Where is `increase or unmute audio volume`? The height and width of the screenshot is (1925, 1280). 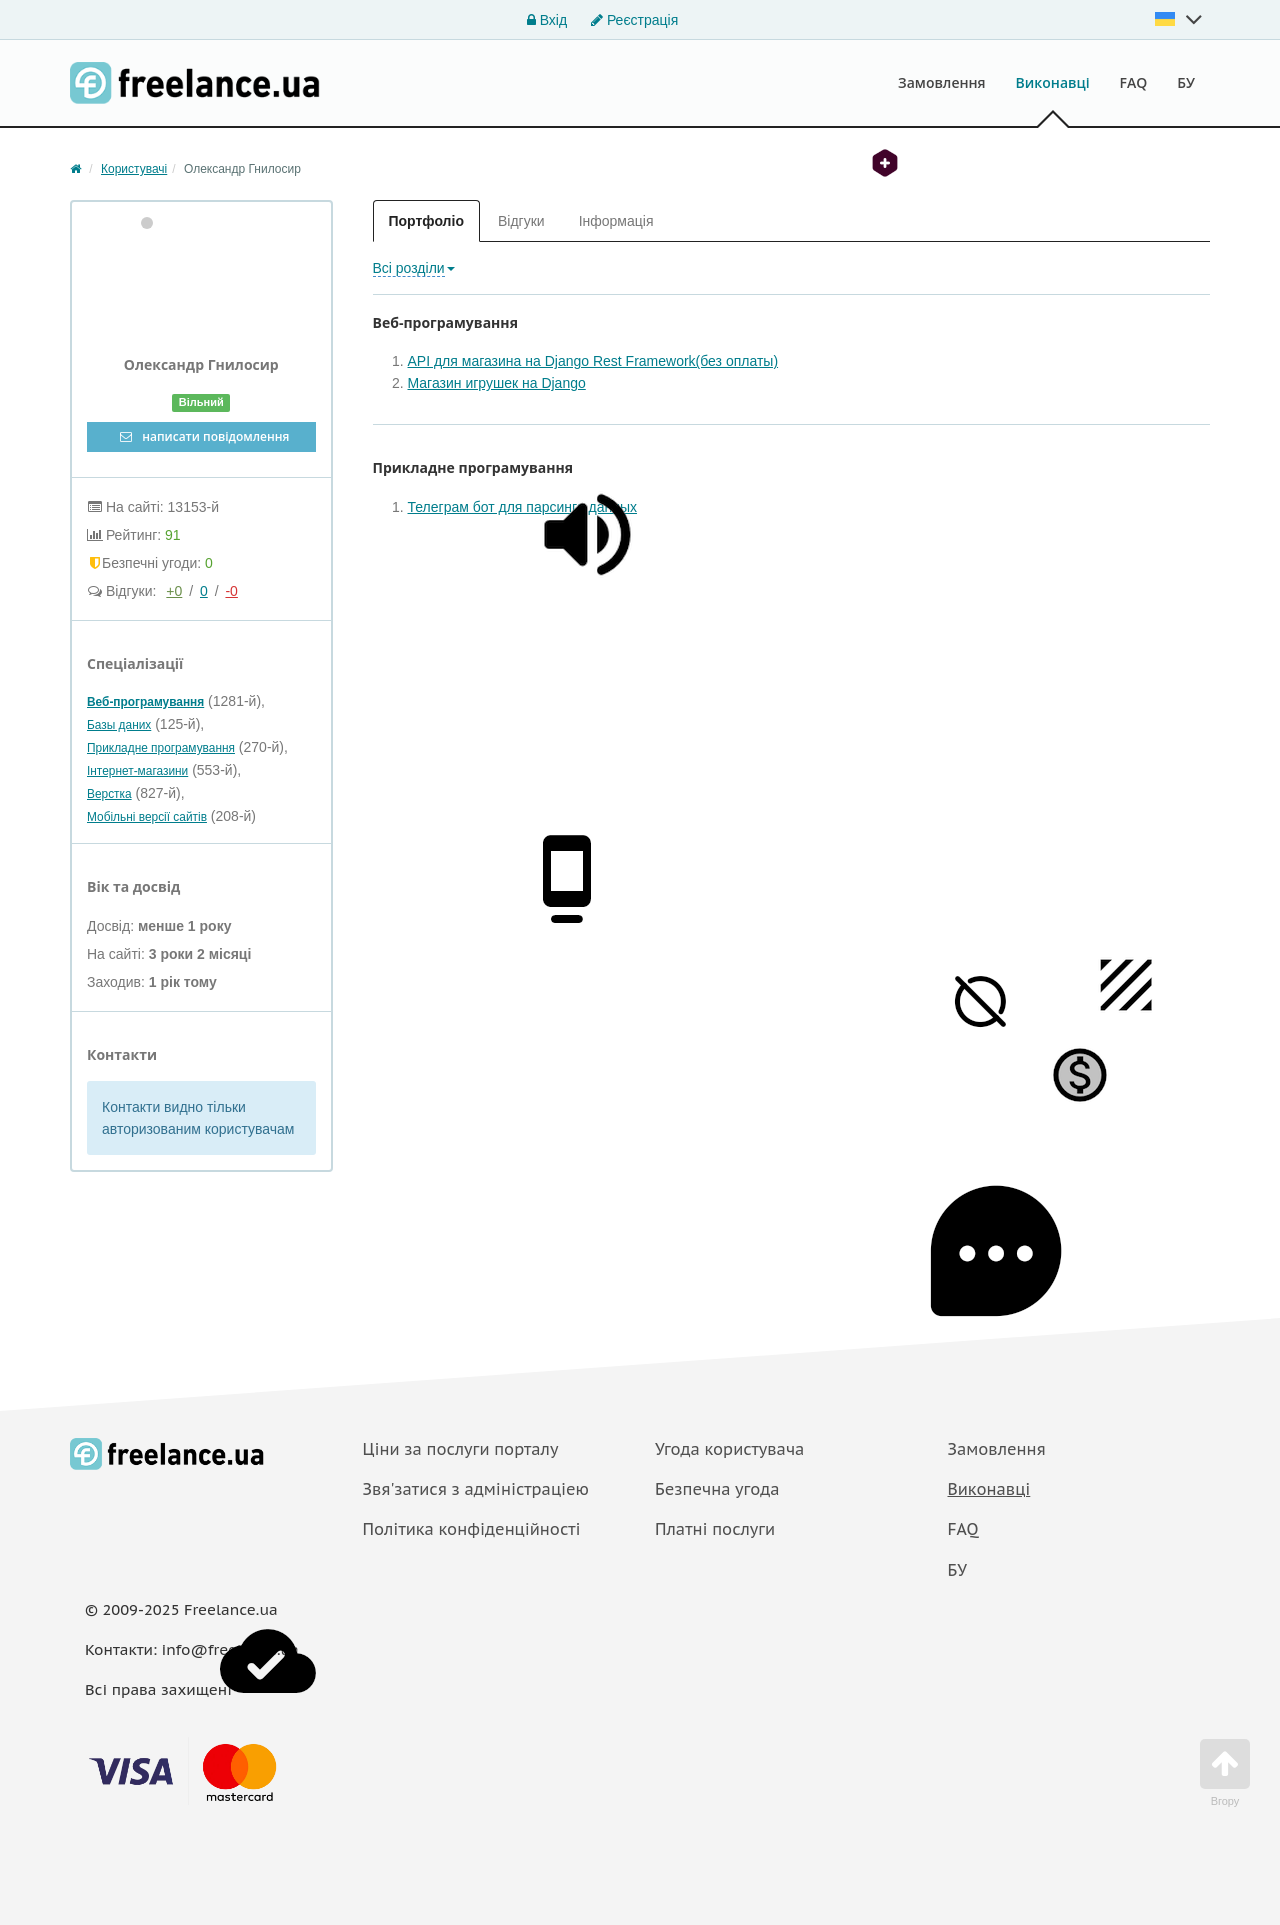
increase or unmute audio volume is located at coordinates (587, 534).